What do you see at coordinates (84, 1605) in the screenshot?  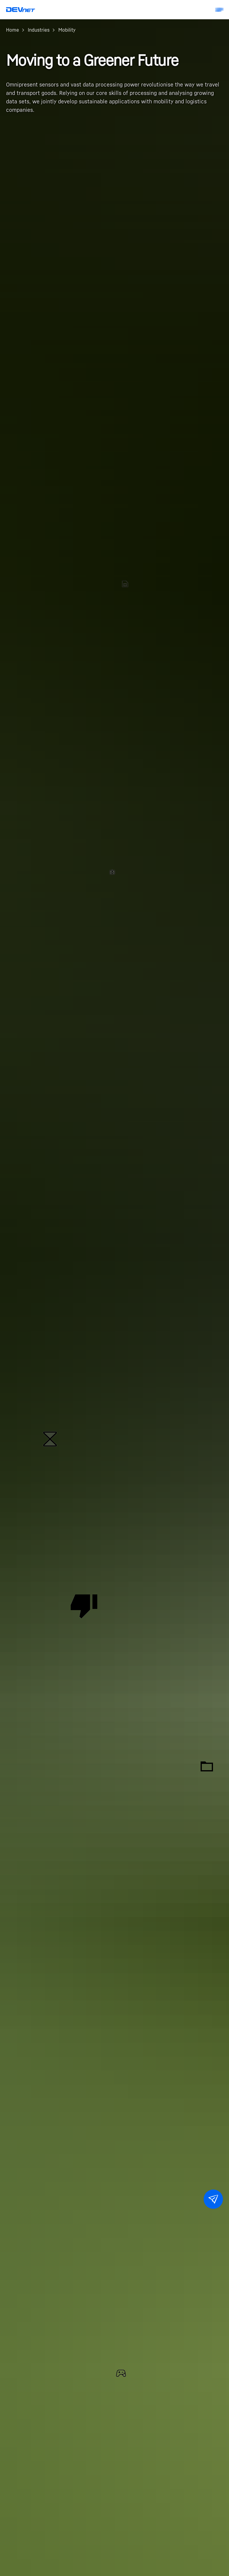 I see `dislike or downvote content` at bounding box center [84, 1605].